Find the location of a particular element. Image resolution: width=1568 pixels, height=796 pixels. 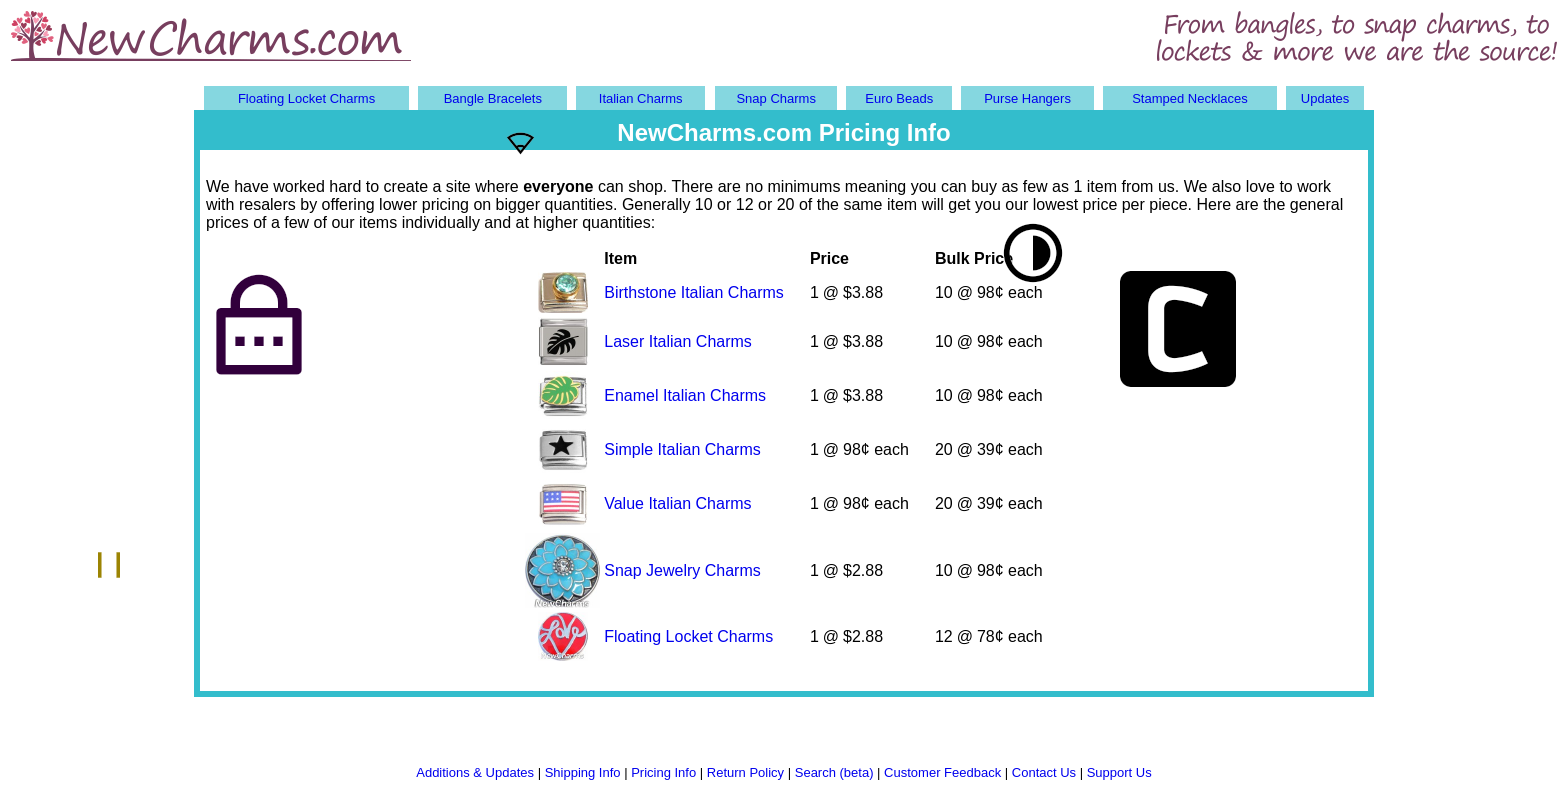

adjust display contrast settings is located at coordinates (1033, 253).